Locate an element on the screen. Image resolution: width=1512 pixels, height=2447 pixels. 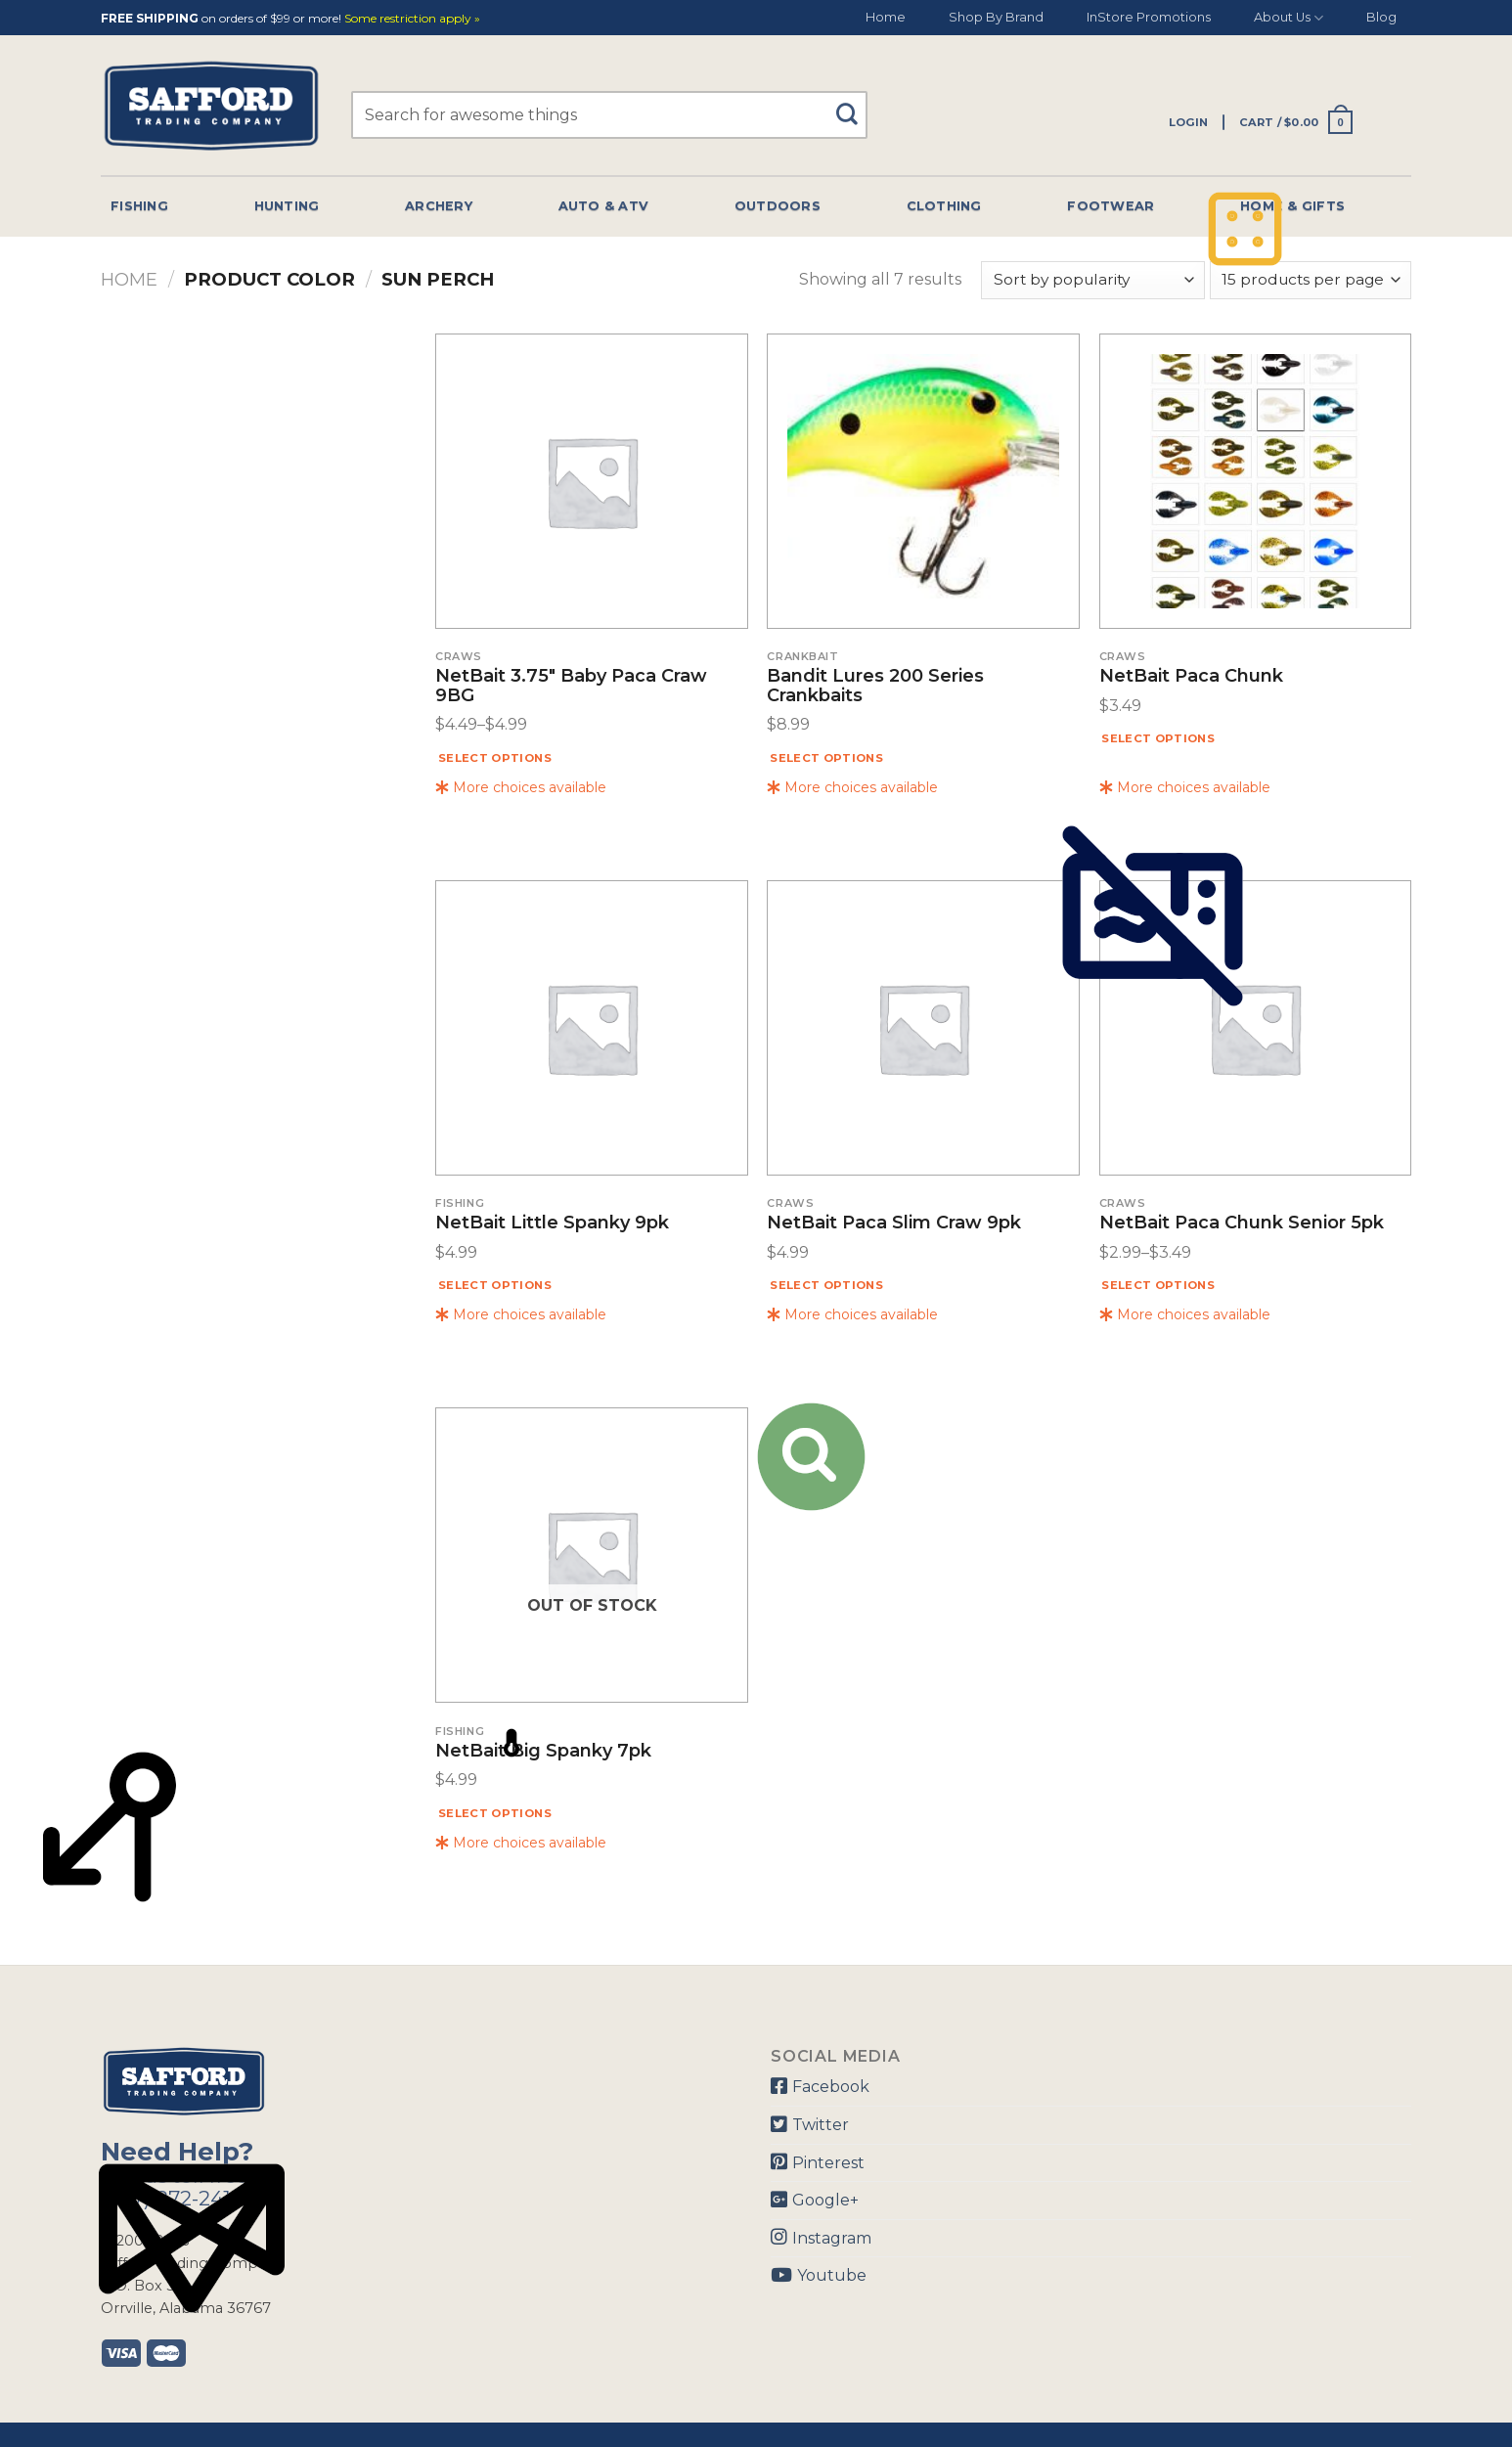
roll the dice or generate a random result is located at coordinates (1245, 229).